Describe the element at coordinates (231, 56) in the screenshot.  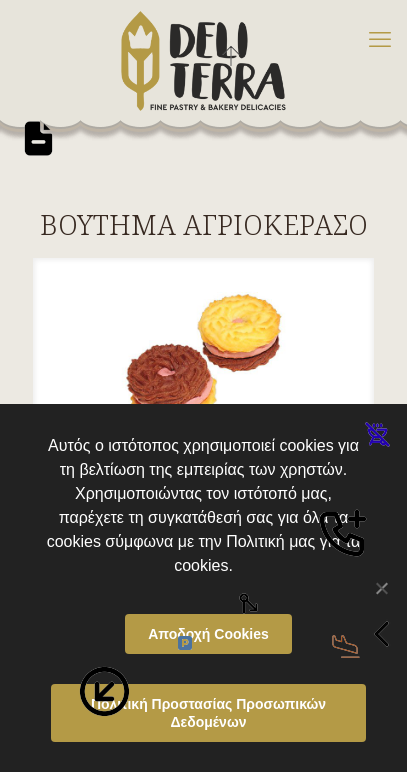
I see `scroll to top of page` at that location.